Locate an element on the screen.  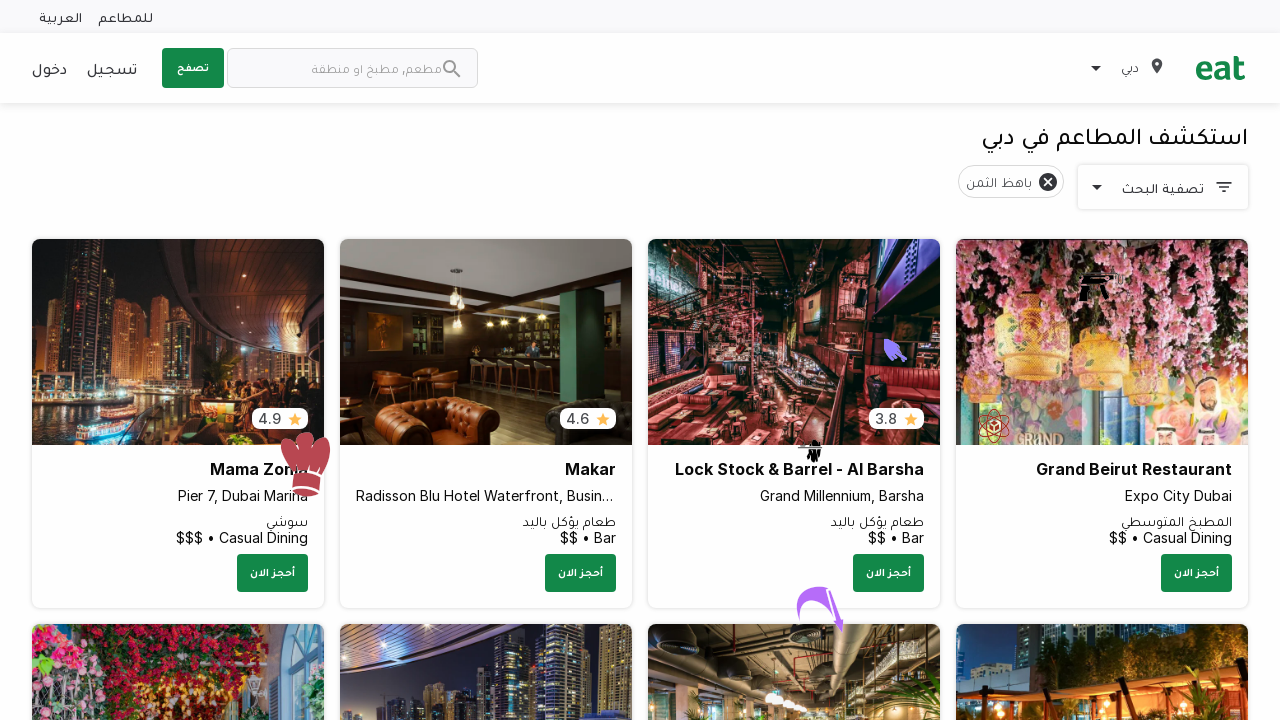
indicates hoping for luck or a positive outcome is located at coordinates (895, 350).